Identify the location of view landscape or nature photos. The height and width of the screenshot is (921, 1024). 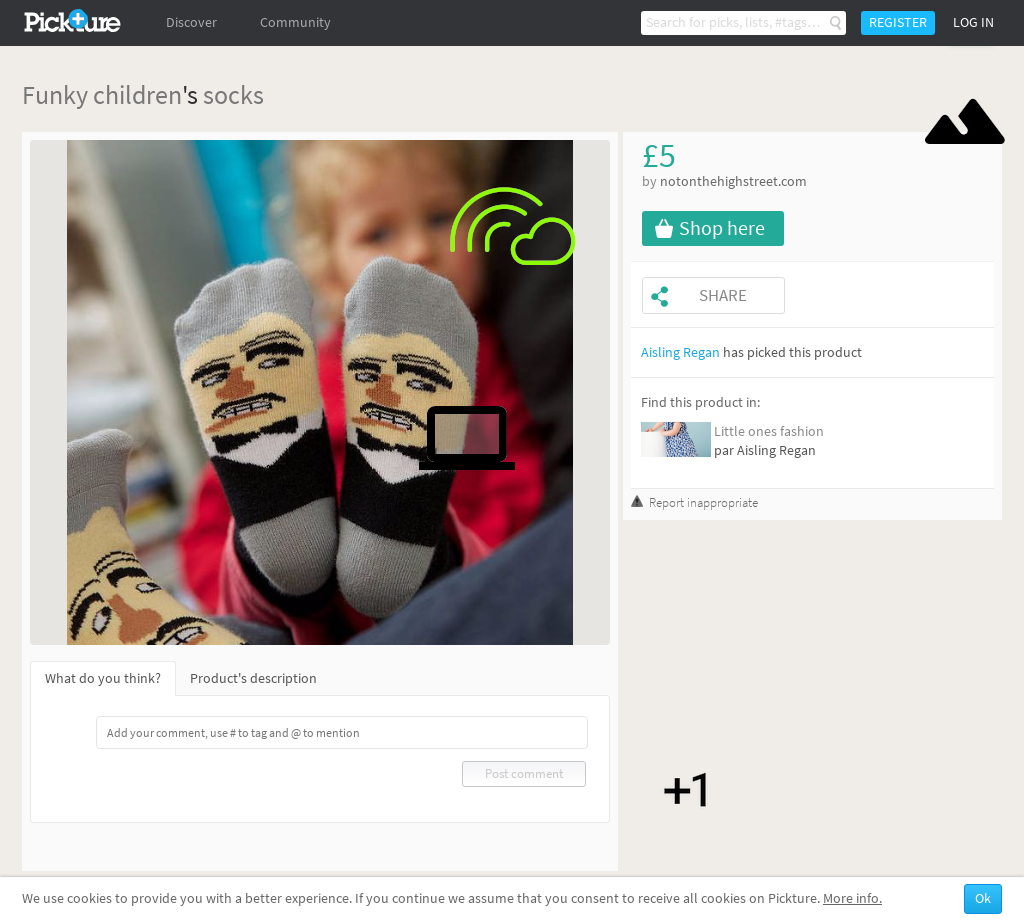
(965, 120).